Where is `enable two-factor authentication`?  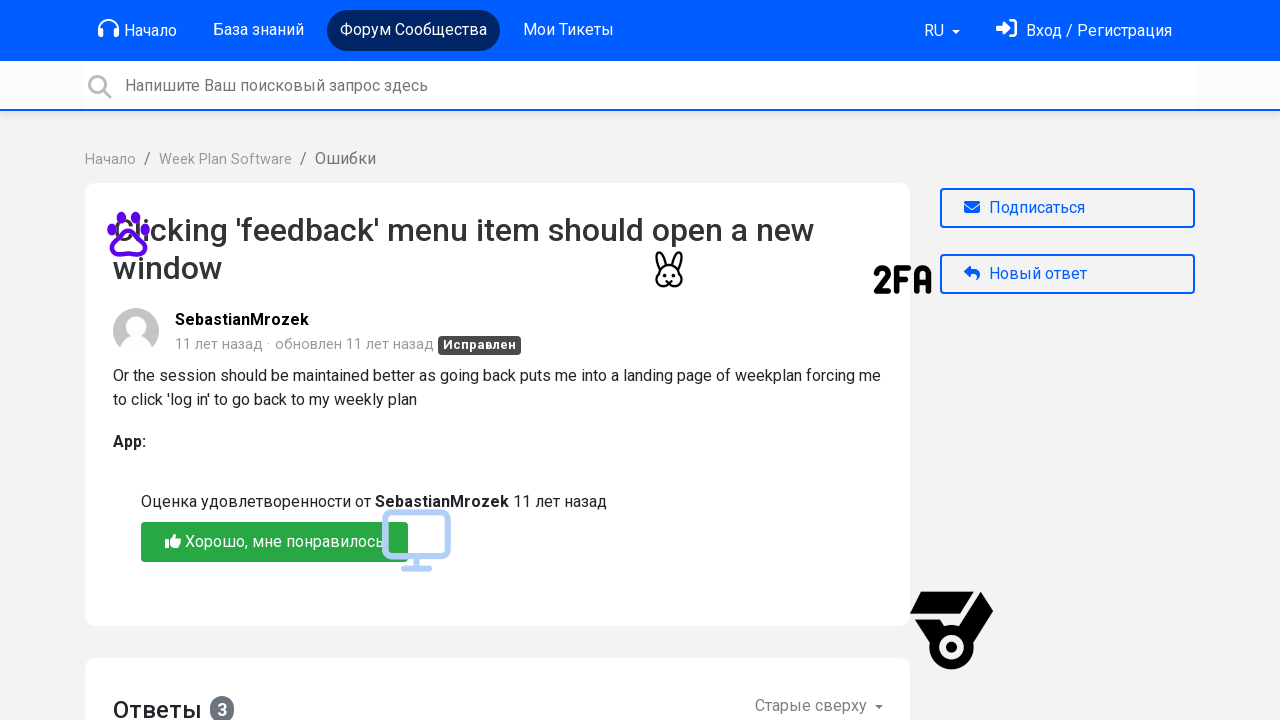
enable two-factor authentication is located at coordinates (902, 279).